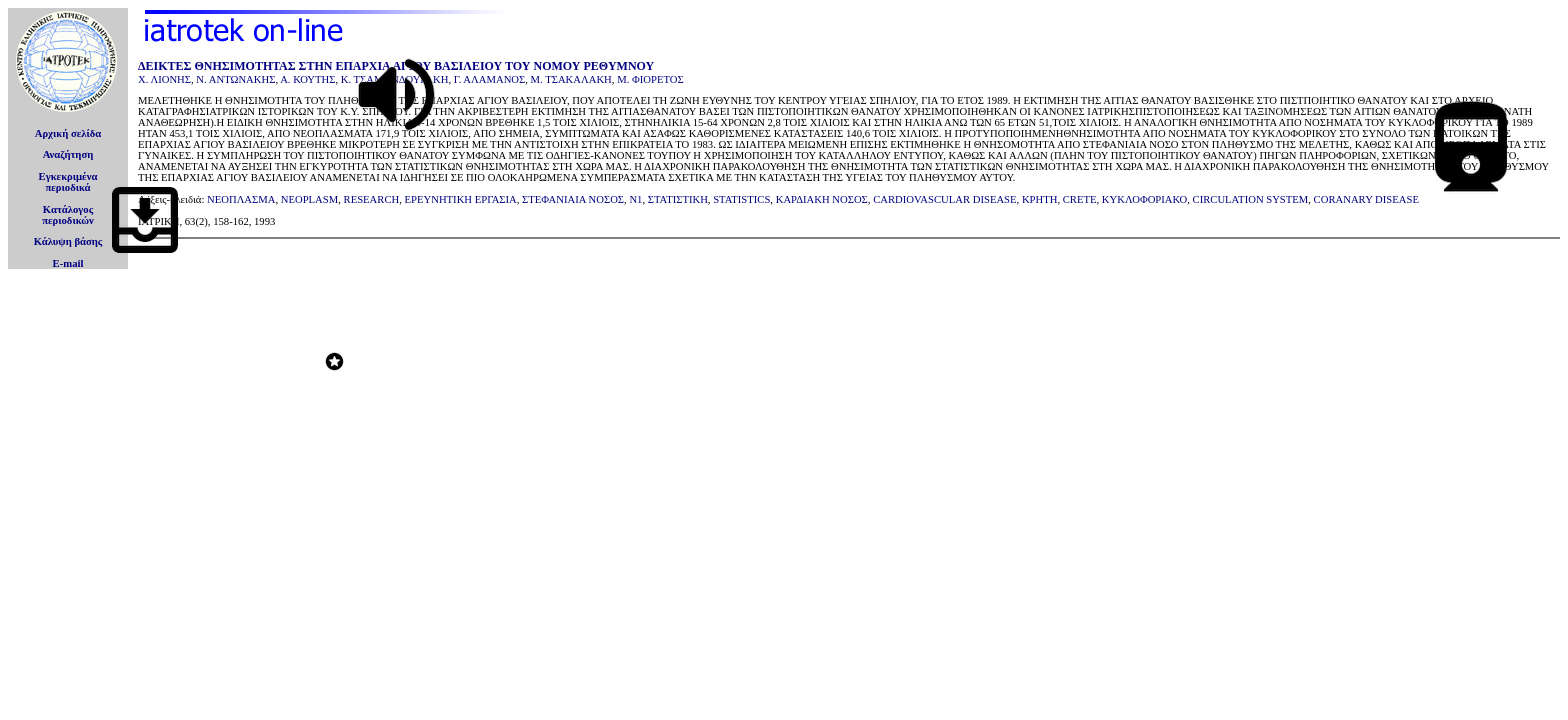  I want to click on move message to inbox, so click(145, 220).